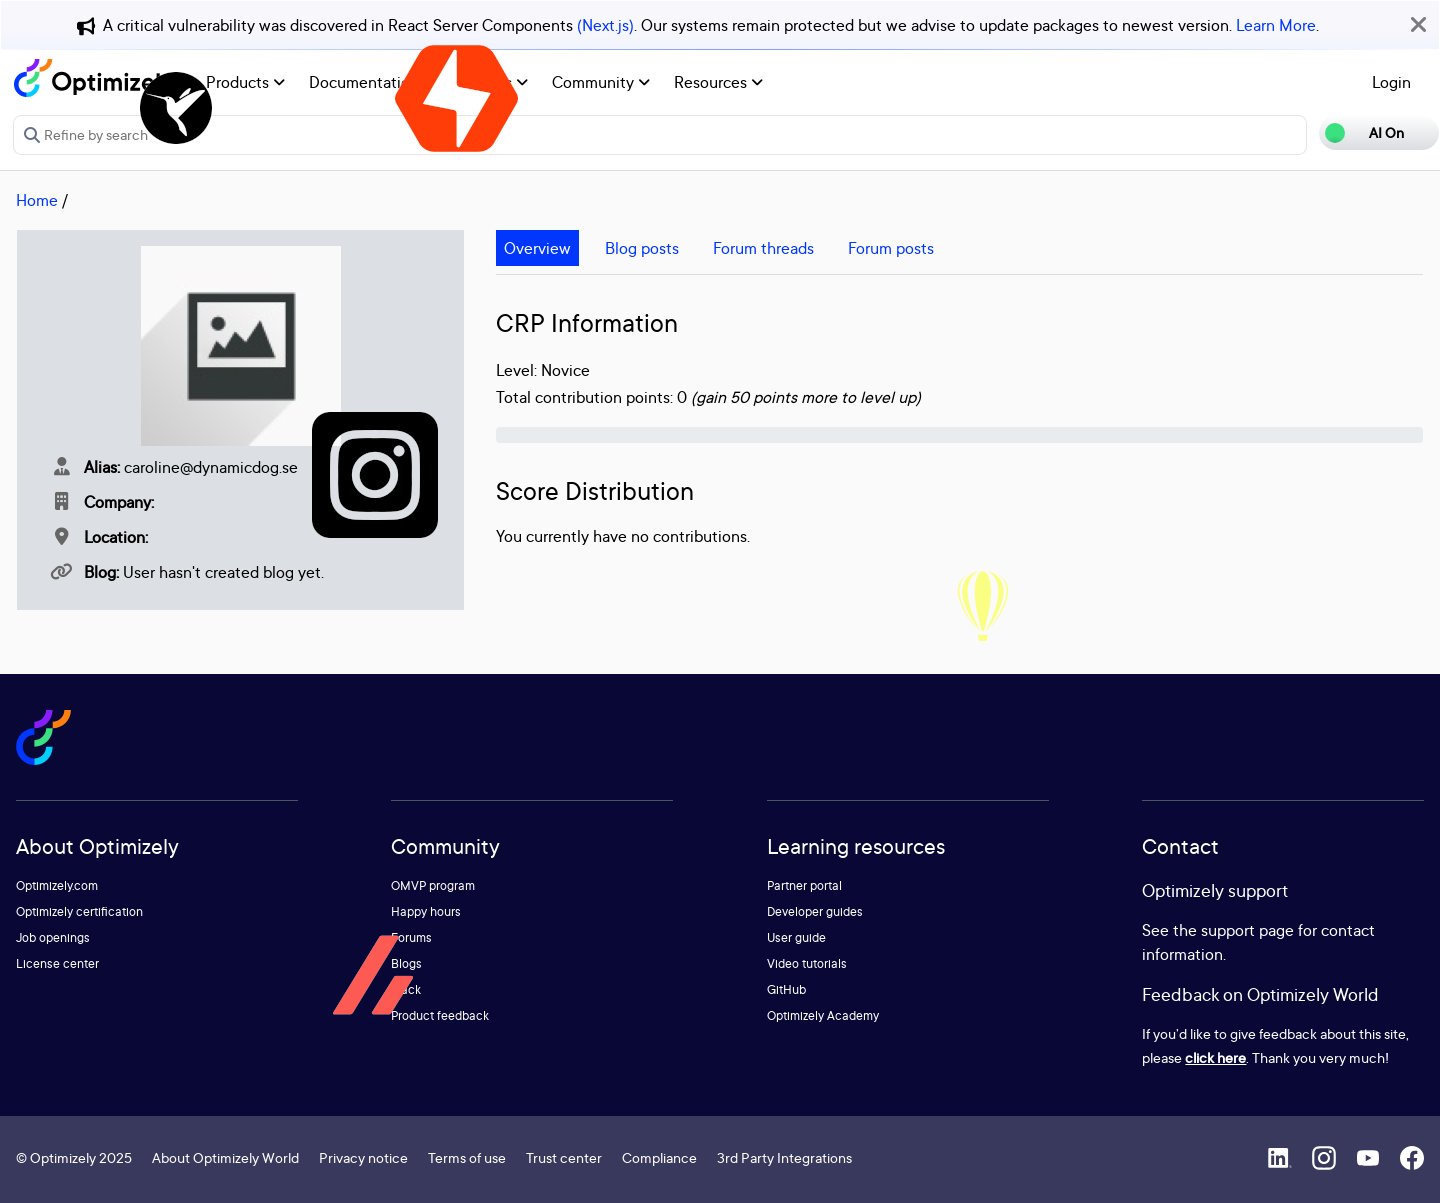 This screenshot has width=1440, height=1203. Describe the element at coordinates (373, 975) in the screenshot. I see `open zenn platform` at that location.